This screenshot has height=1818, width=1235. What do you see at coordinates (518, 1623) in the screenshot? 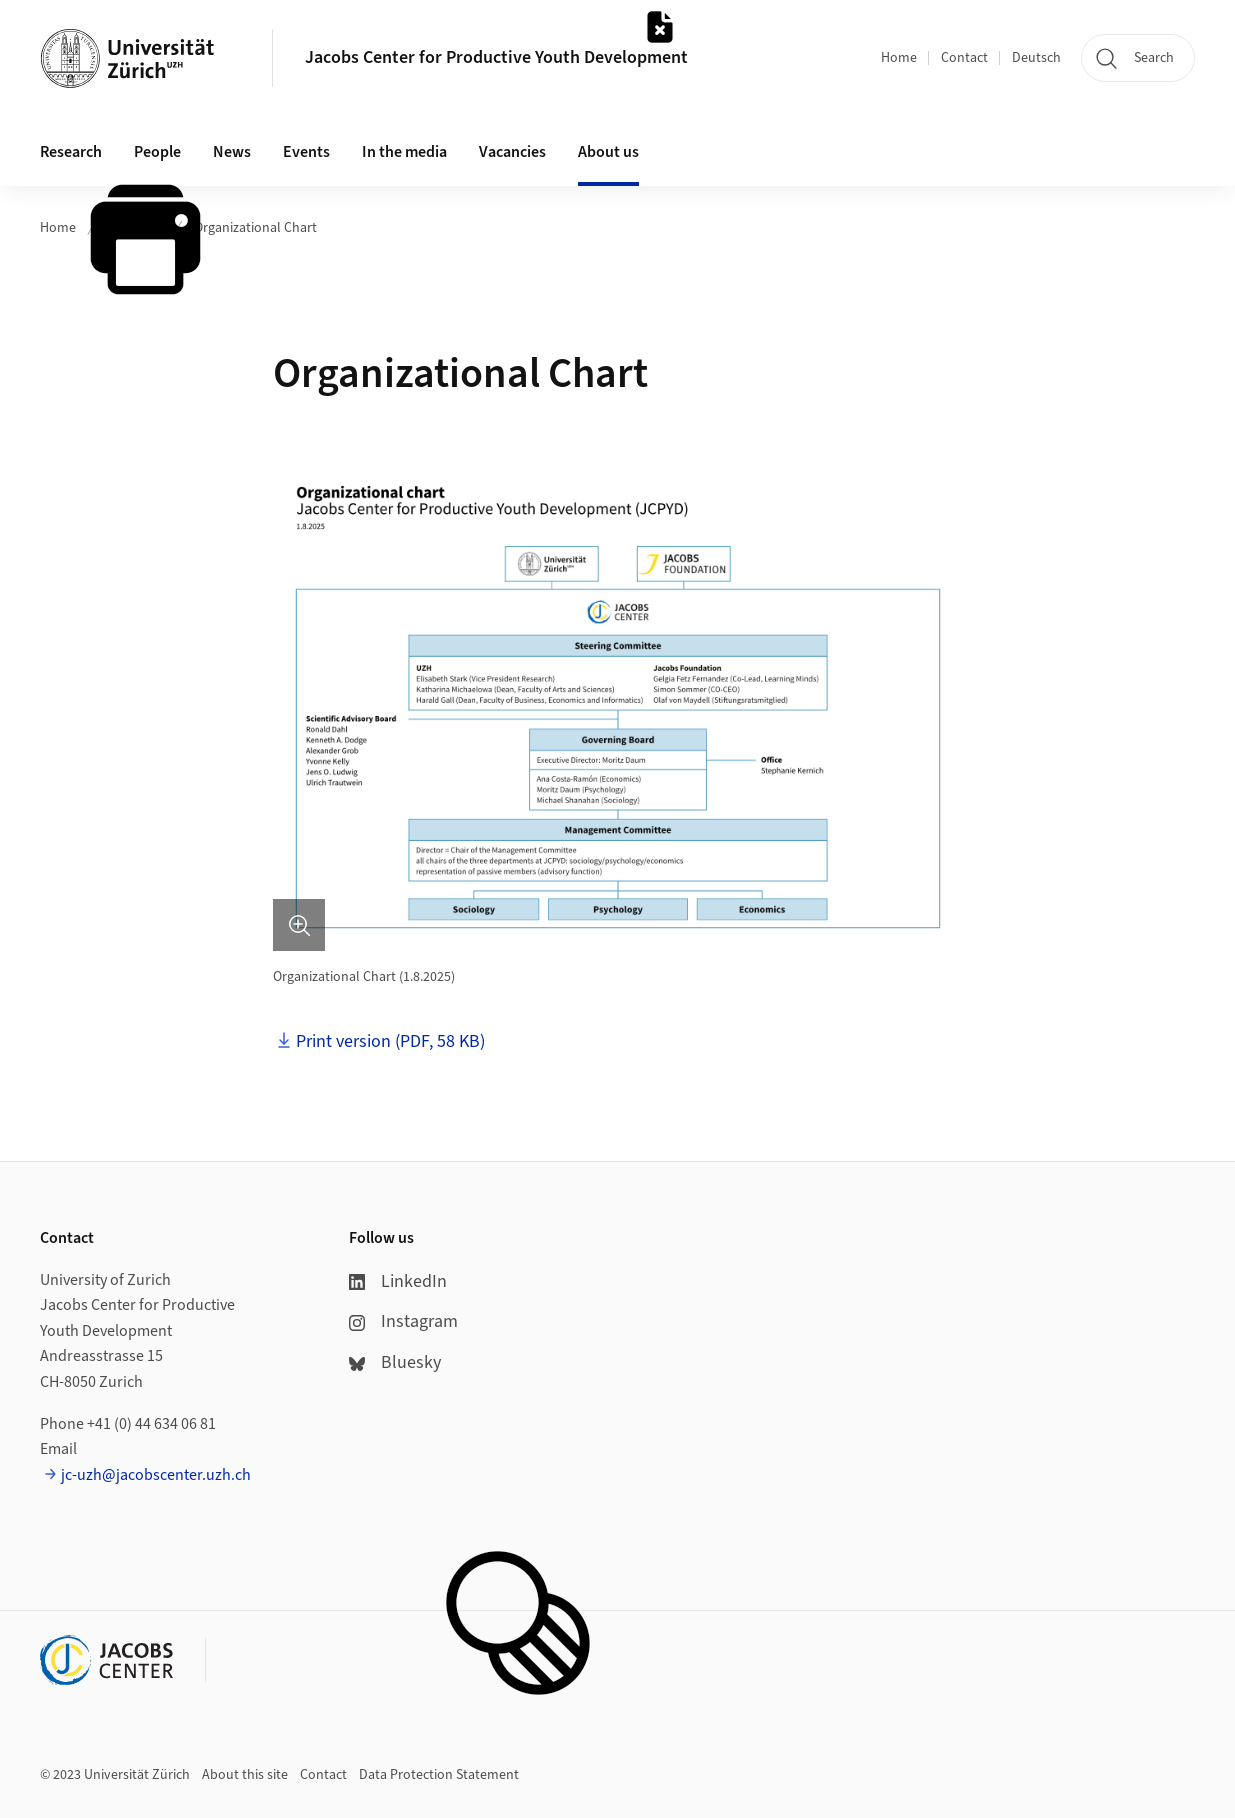
I see `subtract one shape from another` at bounding box center [518, 1623].